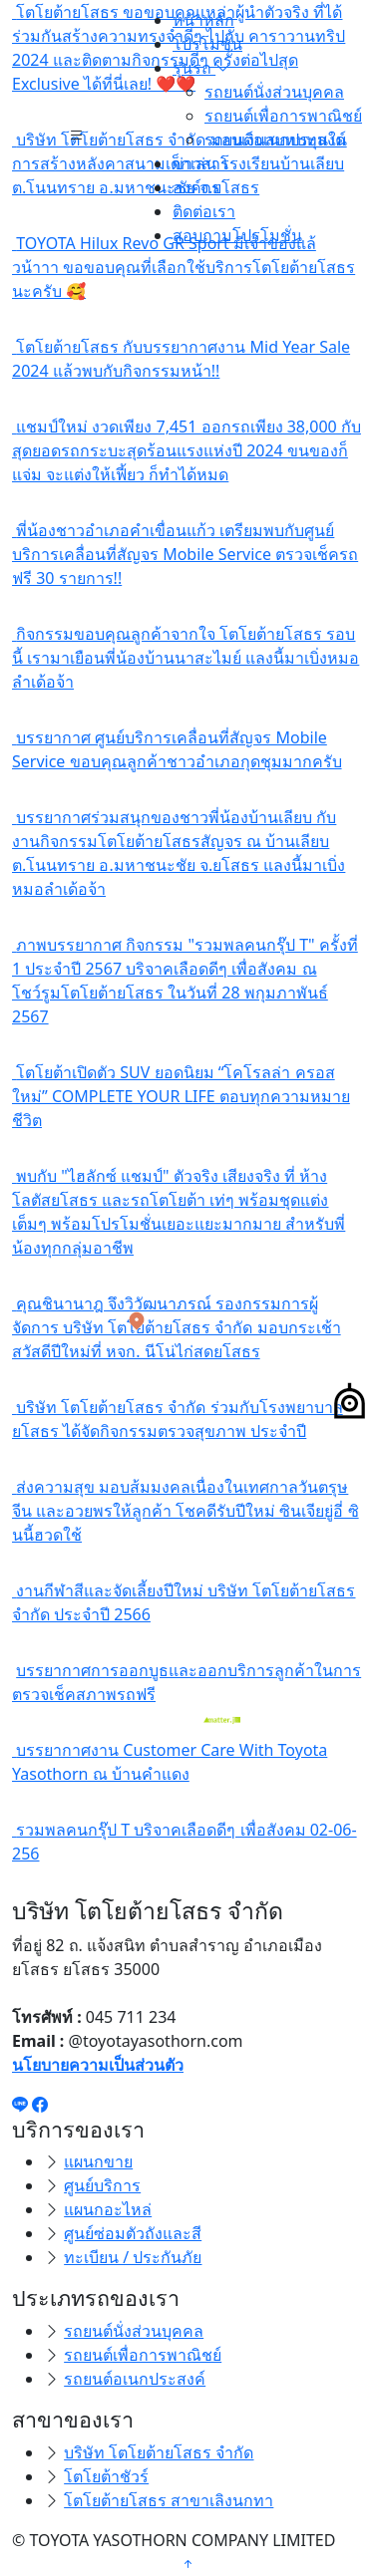  What do you see at coordinates (221, 1720) in the screenshot?
I see `matter.js physics engine library logo` at bounding box center [221, 1720].